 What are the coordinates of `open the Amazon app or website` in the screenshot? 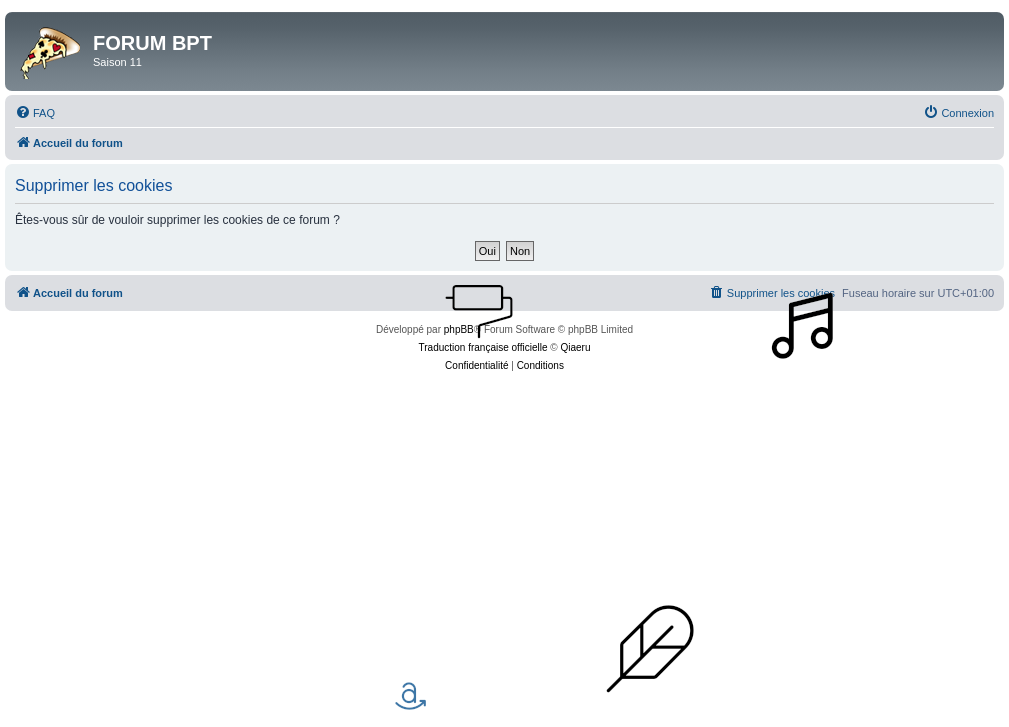 It's located at (409, 695).